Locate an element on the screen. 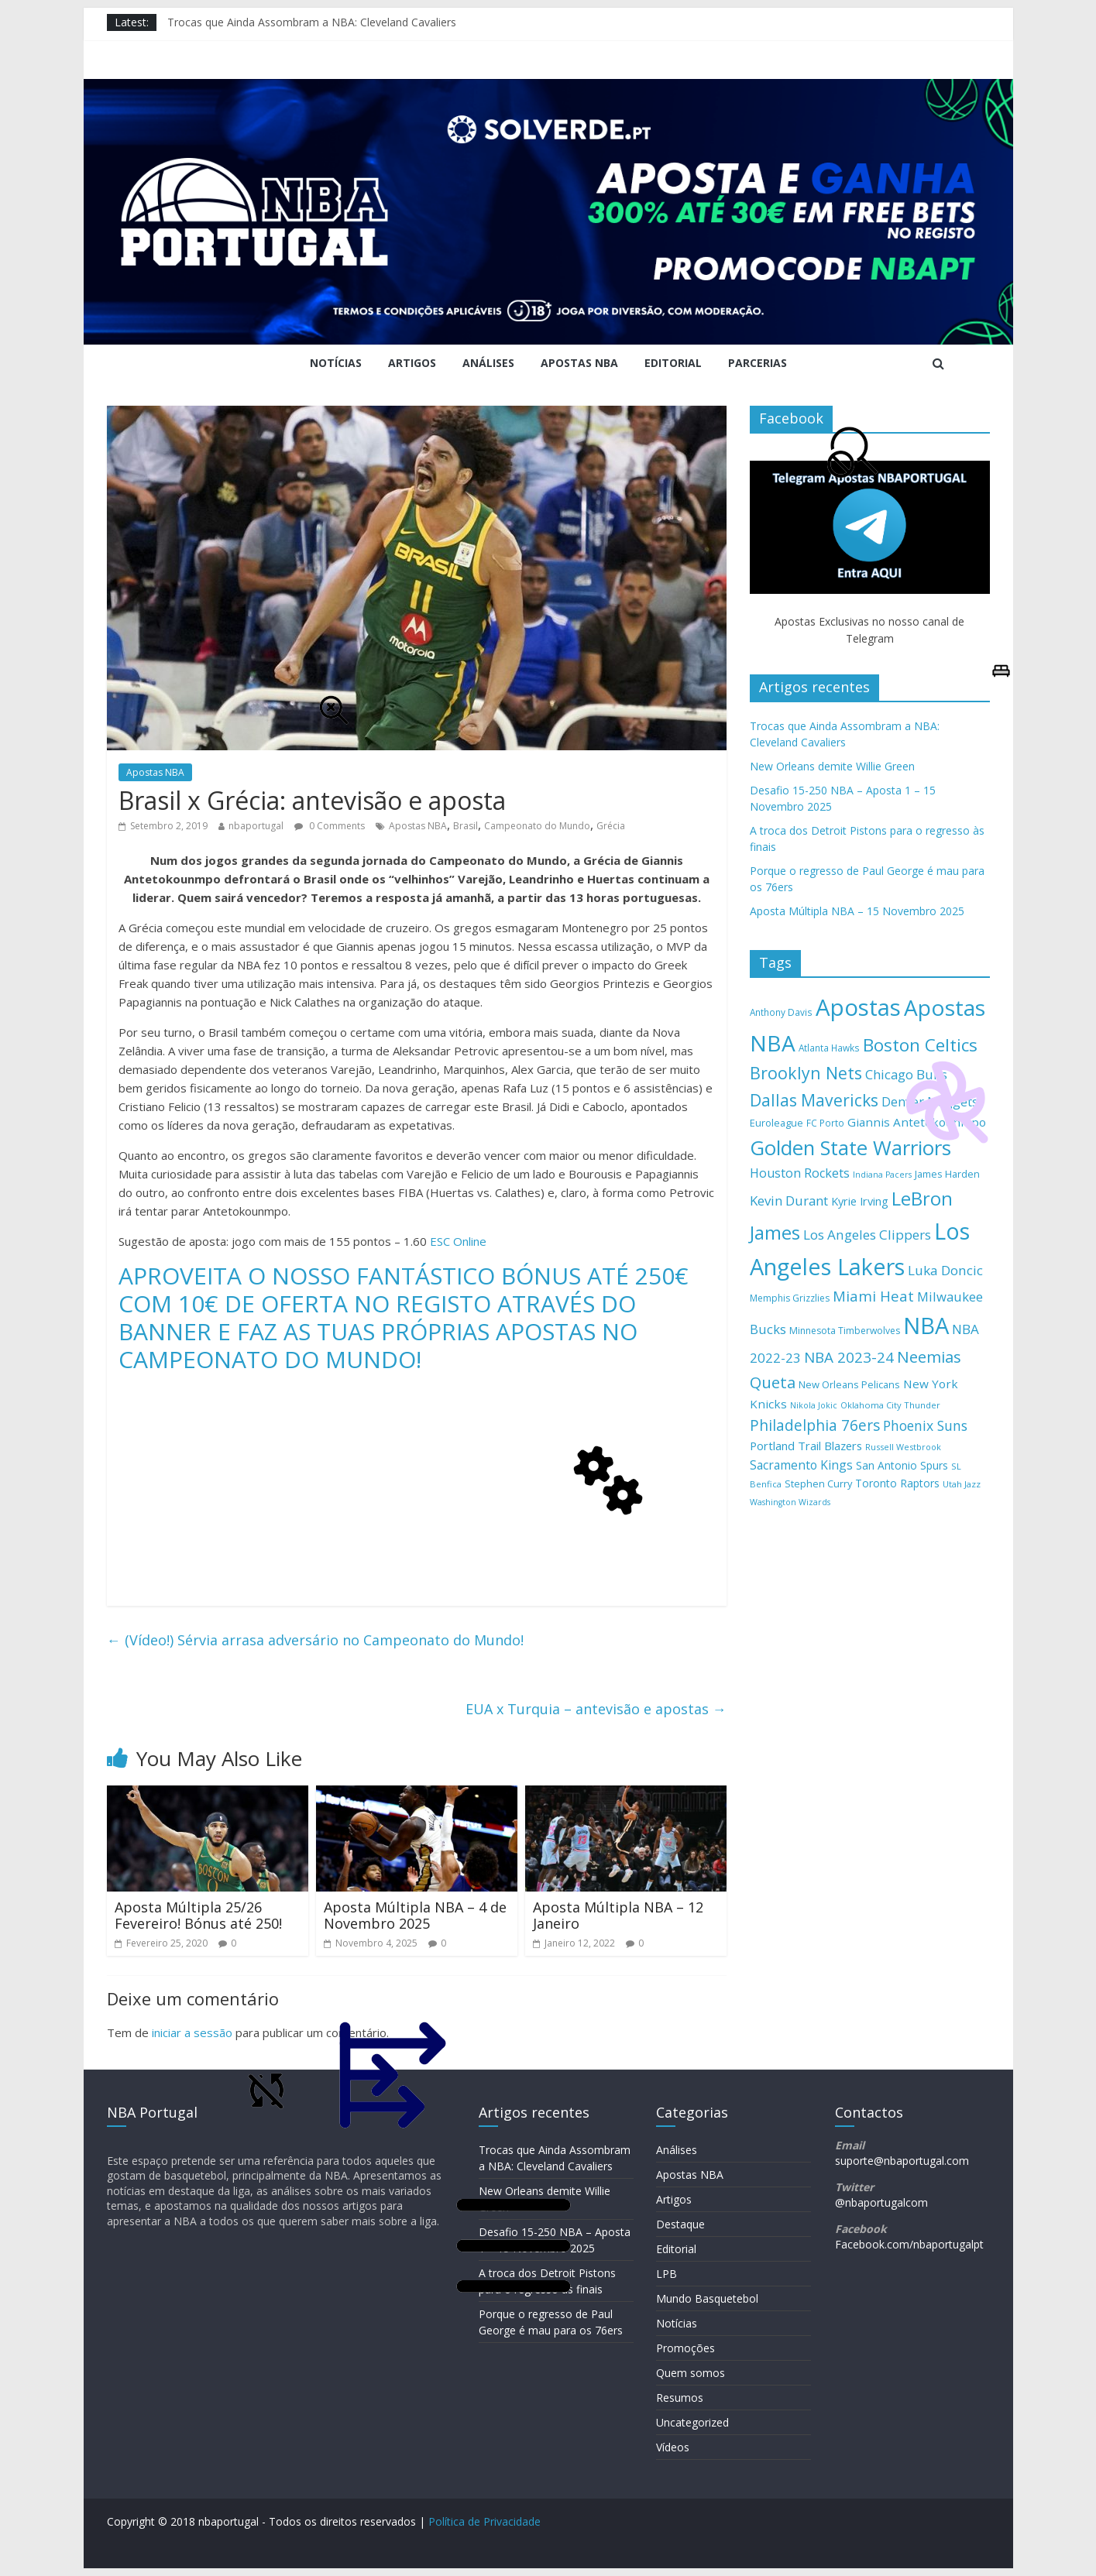  stop or cancel the current search is located at coordinates (854, 451).